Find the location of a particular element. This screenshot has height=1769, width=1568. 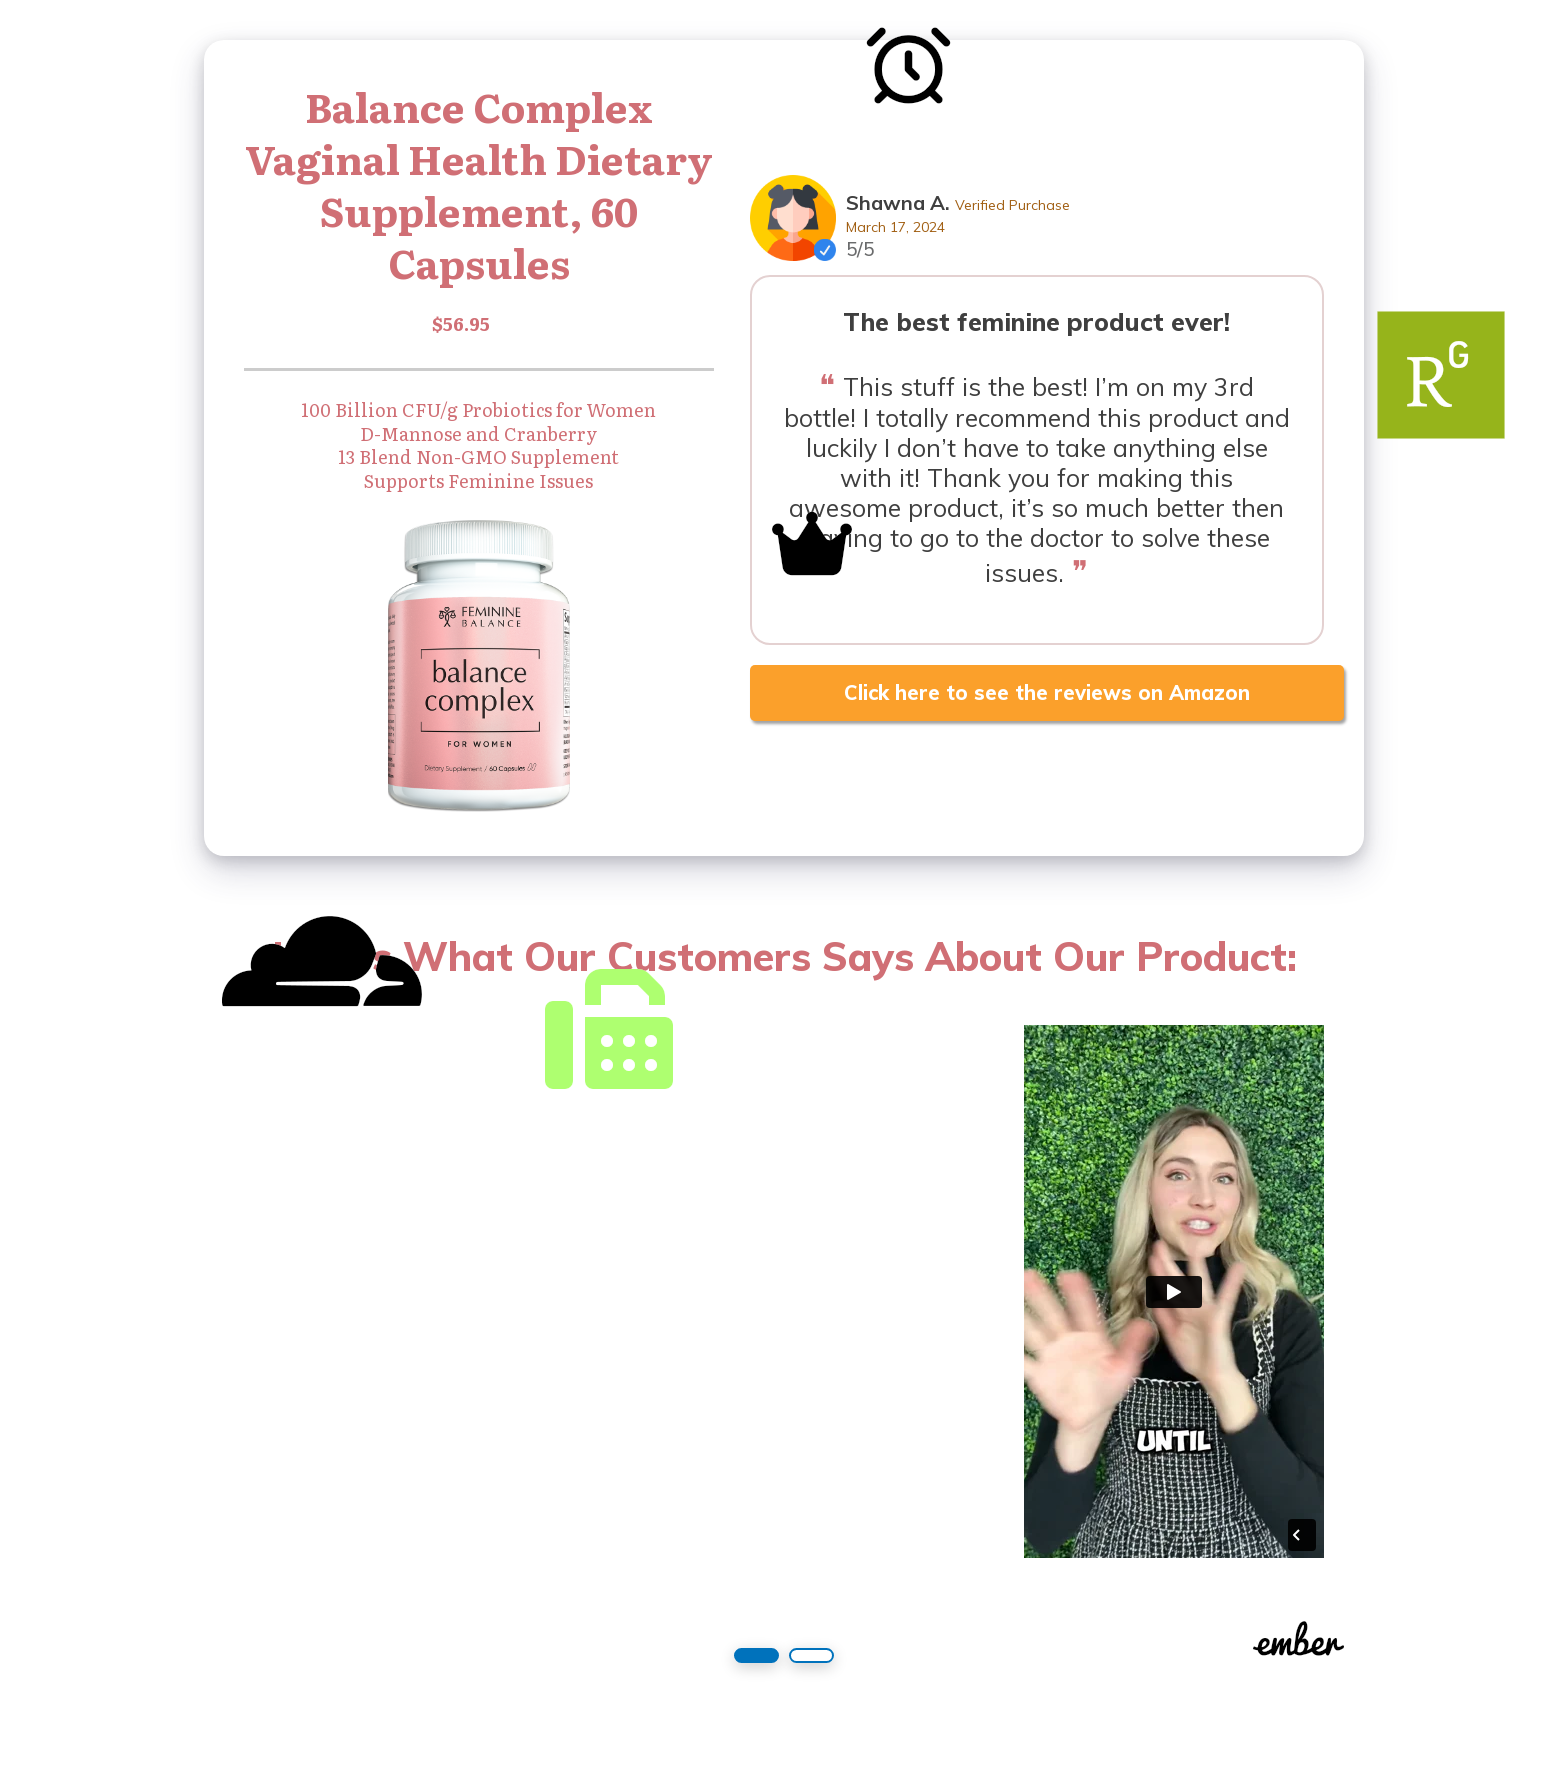

set or manage alarms is located at coordinates (908, 65).